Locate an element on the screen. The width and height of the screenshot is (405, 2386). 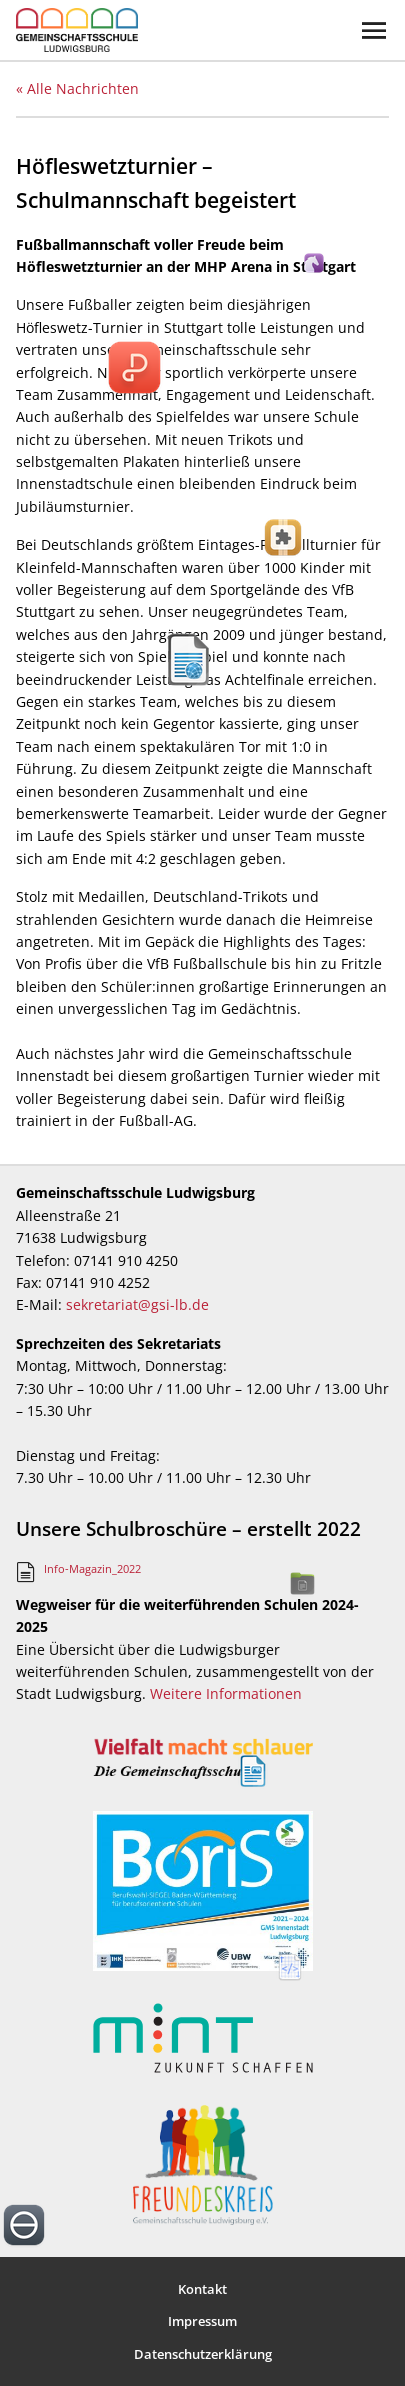
open your documents folder is located at coordinates (302, 1583).